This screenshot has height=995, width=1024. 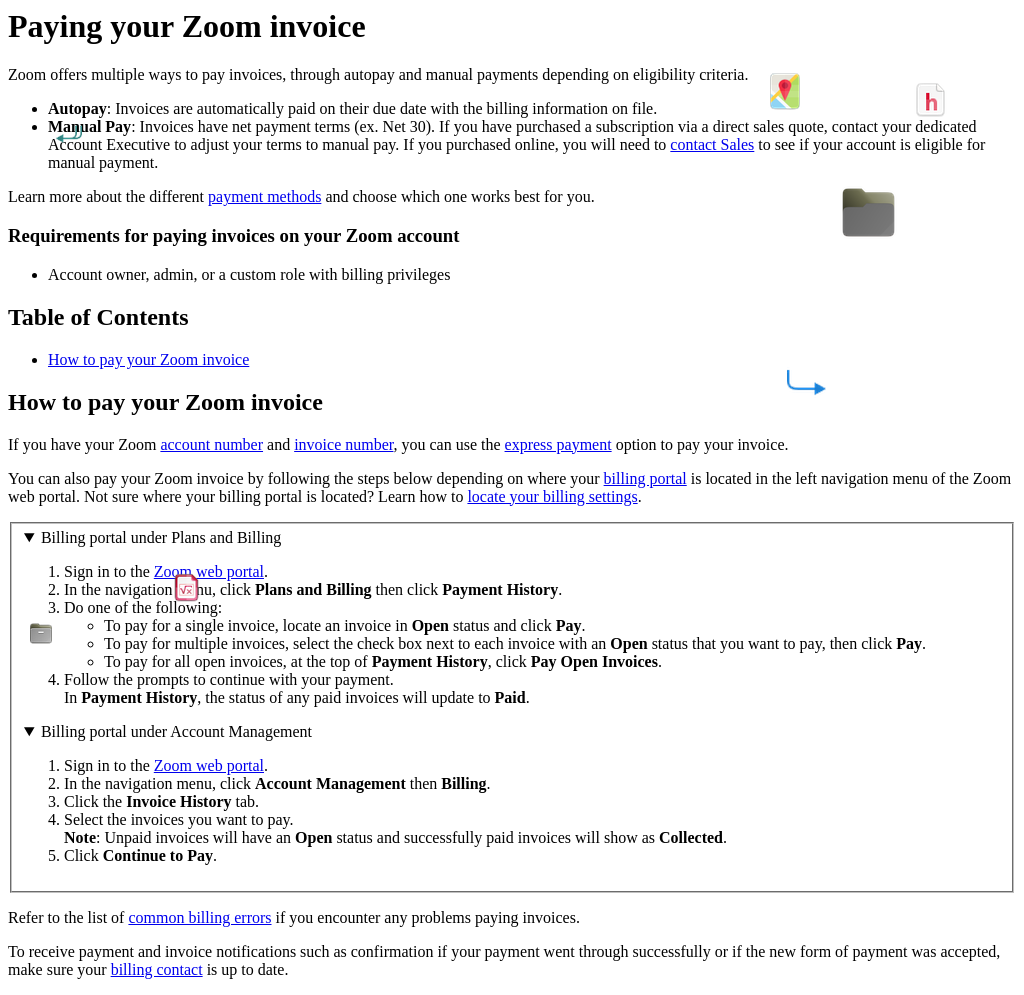 I want to click on a gpx file containing gps route or track data, so click(x=785, y=91).